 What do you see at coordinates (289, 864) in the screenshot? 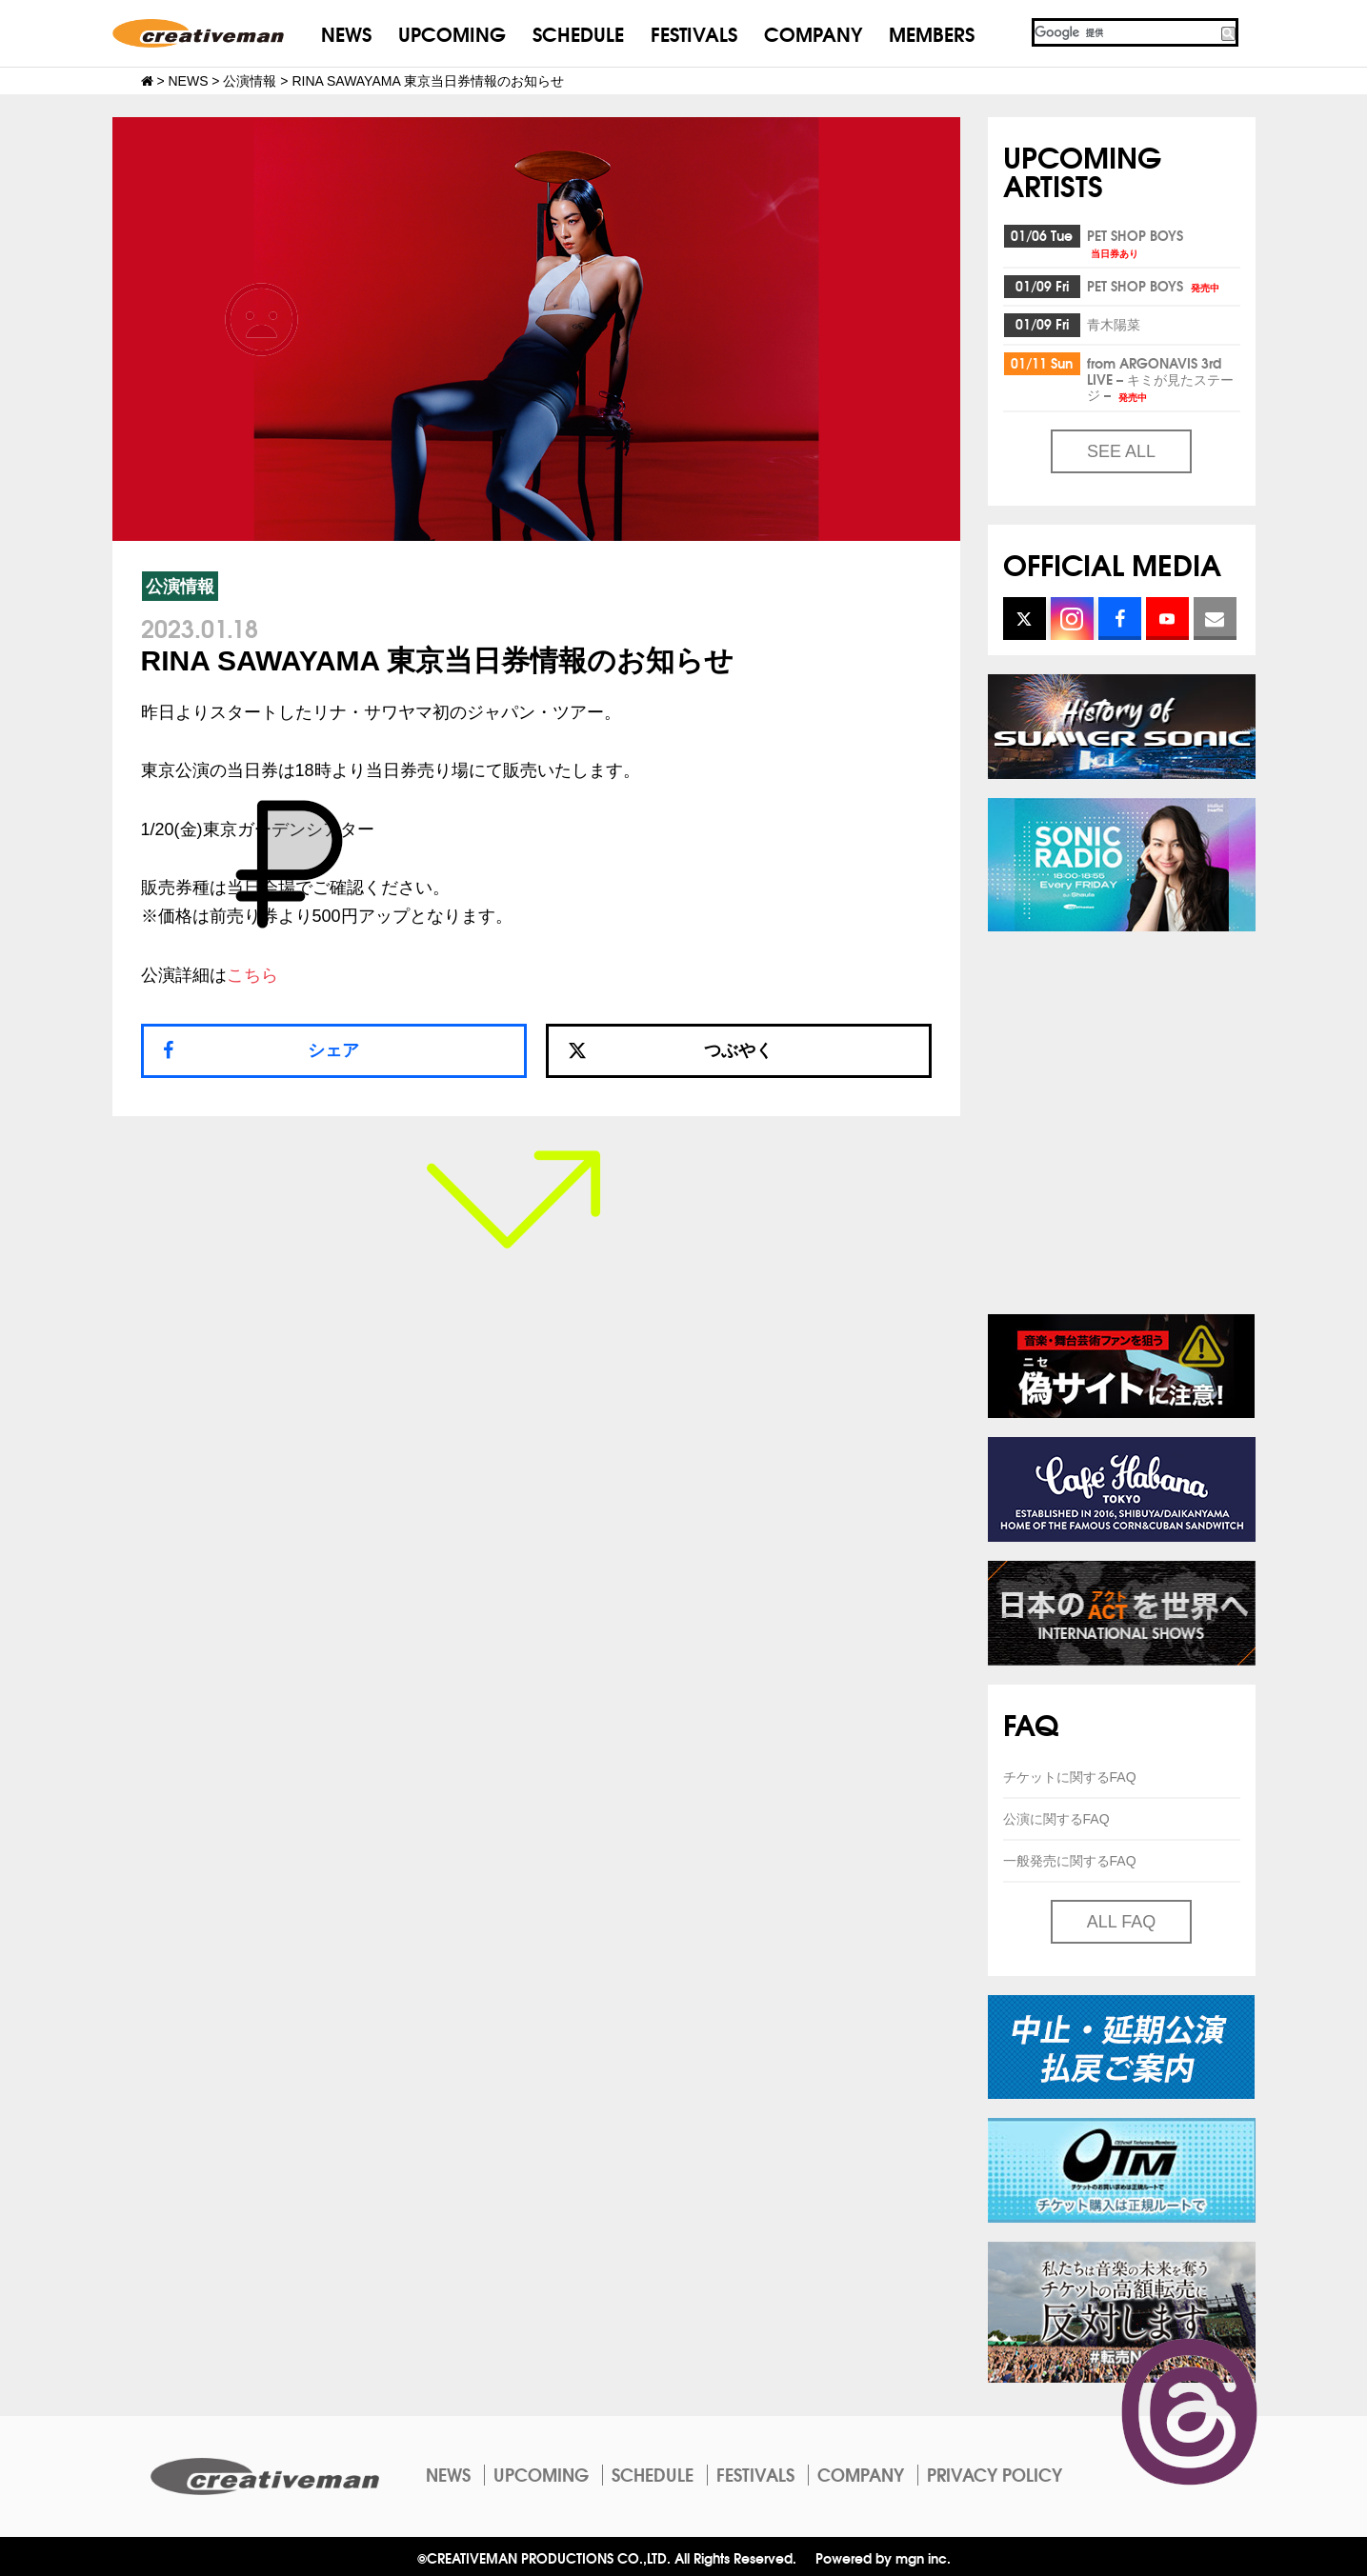
I see `view price in russian rubles` at bounding box center [289, 864].